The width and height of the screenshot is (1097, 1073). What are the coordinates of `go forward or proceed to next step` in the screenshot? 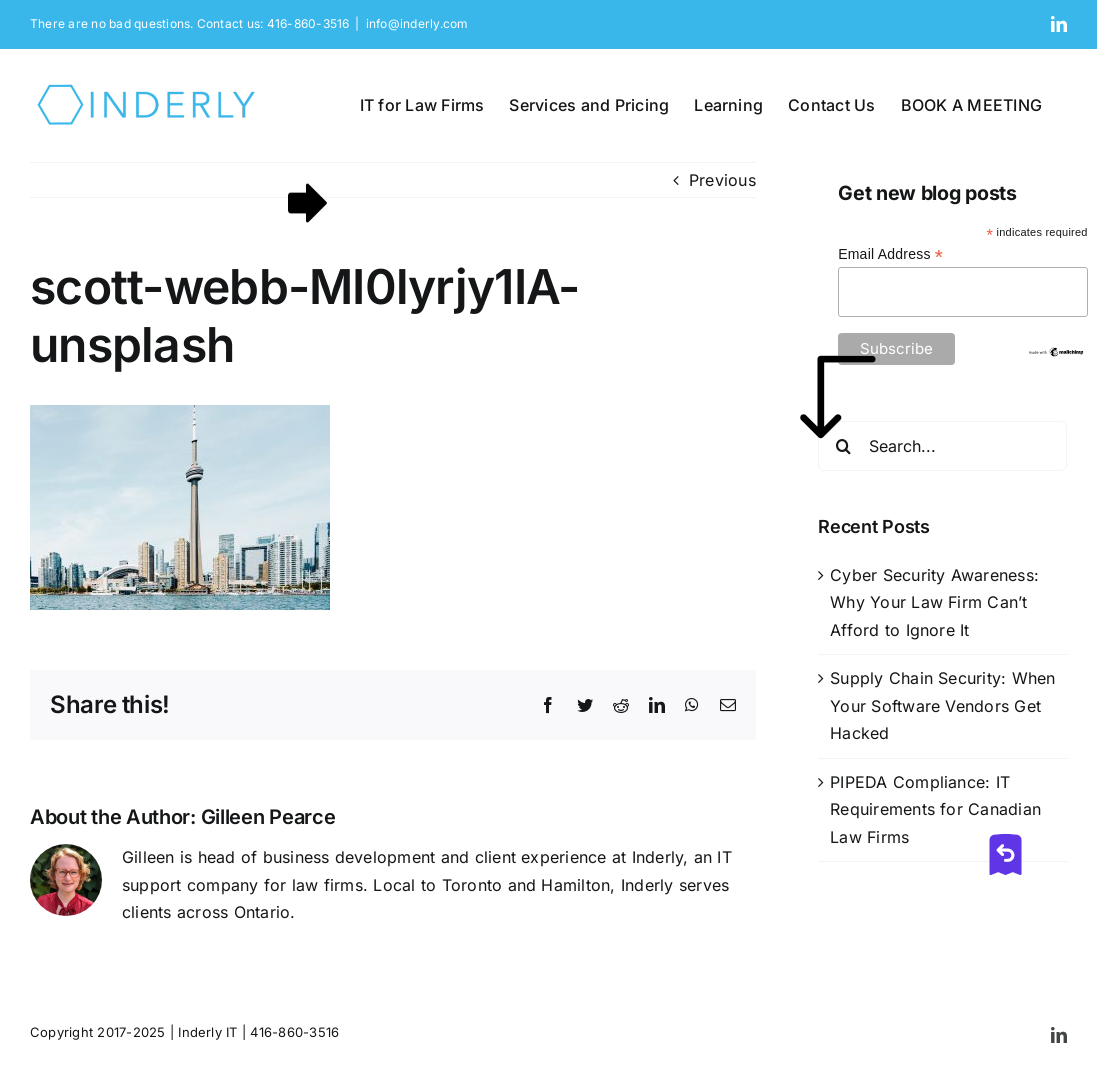 It's located at (306, 203).